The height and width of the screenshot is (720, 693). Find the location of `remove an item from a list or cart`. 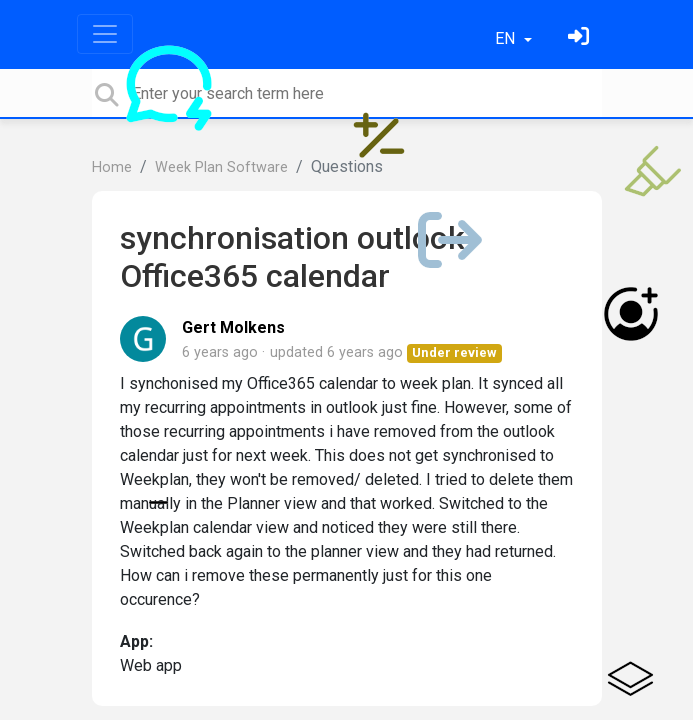

remove an item from a list or cart is located at coordinates (158, 502).